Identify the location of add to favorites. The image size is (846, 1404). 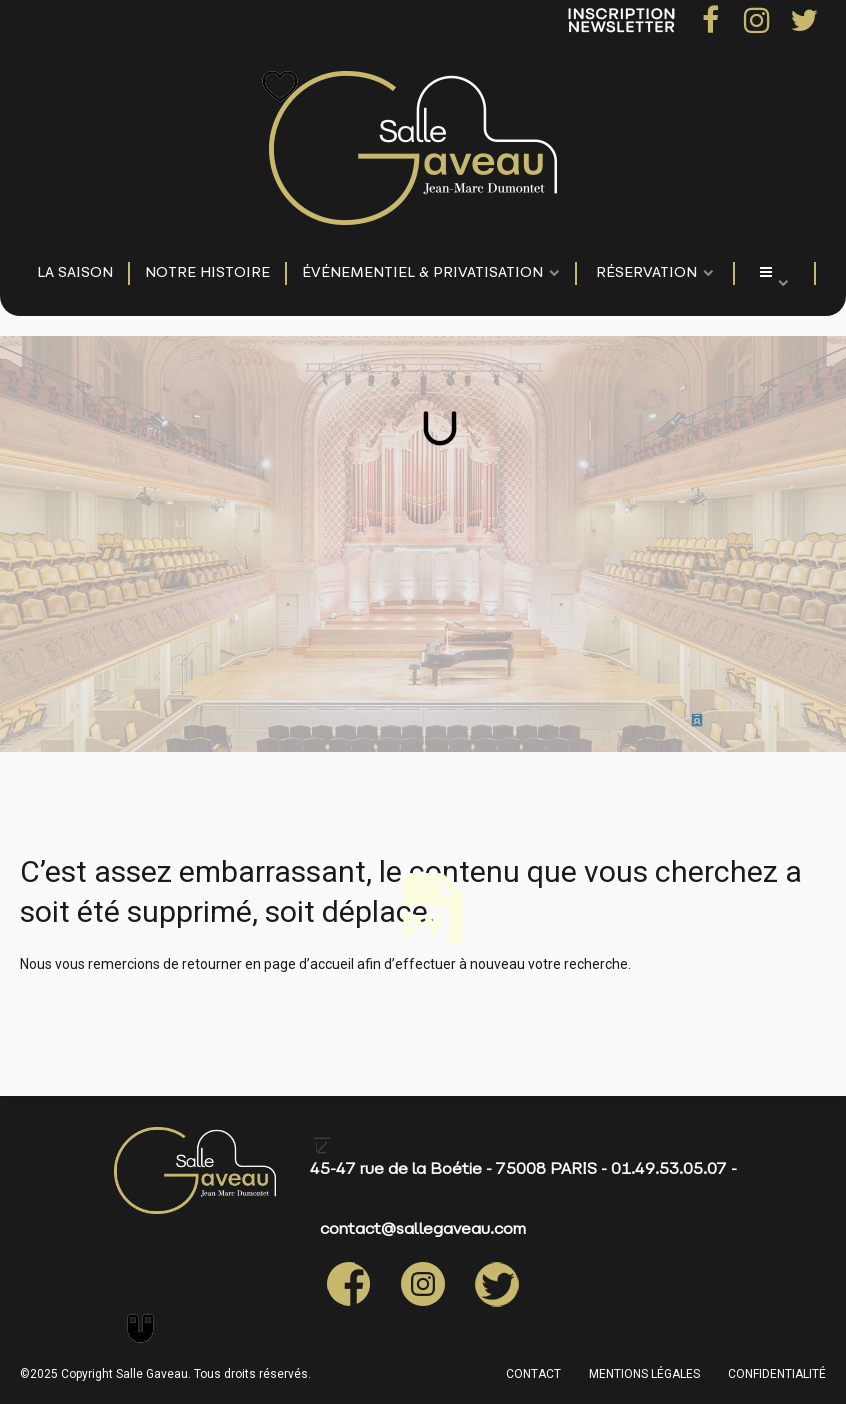
(280, 85).